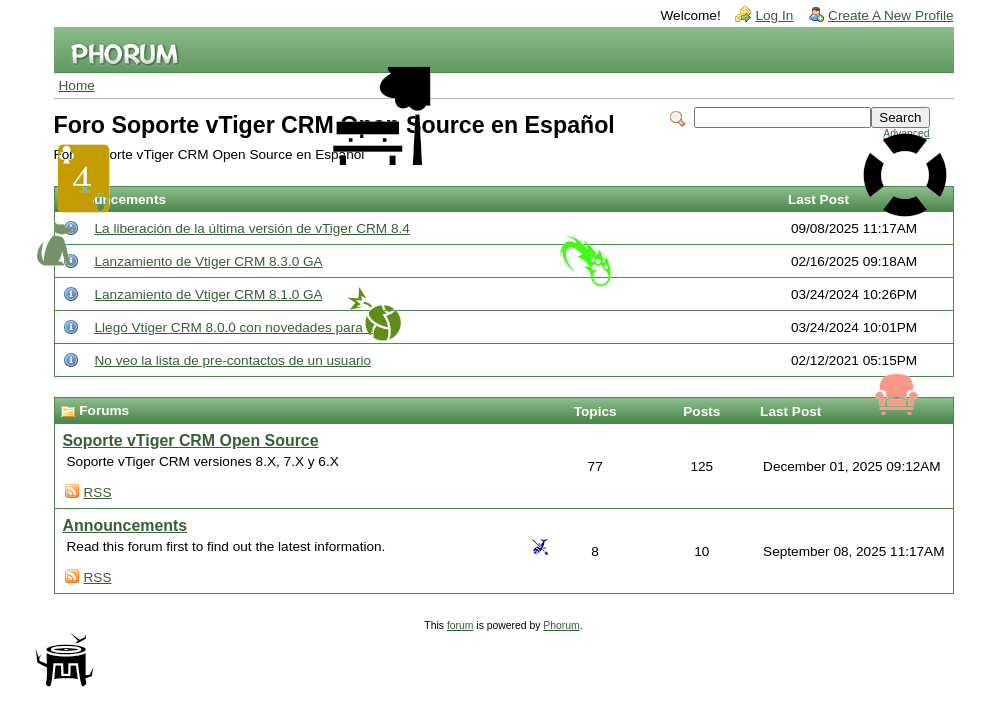 The width and height of the screenshot is (1007, 720). I want to click on launch fireball attack or fire-based ability, so click(585, 261).